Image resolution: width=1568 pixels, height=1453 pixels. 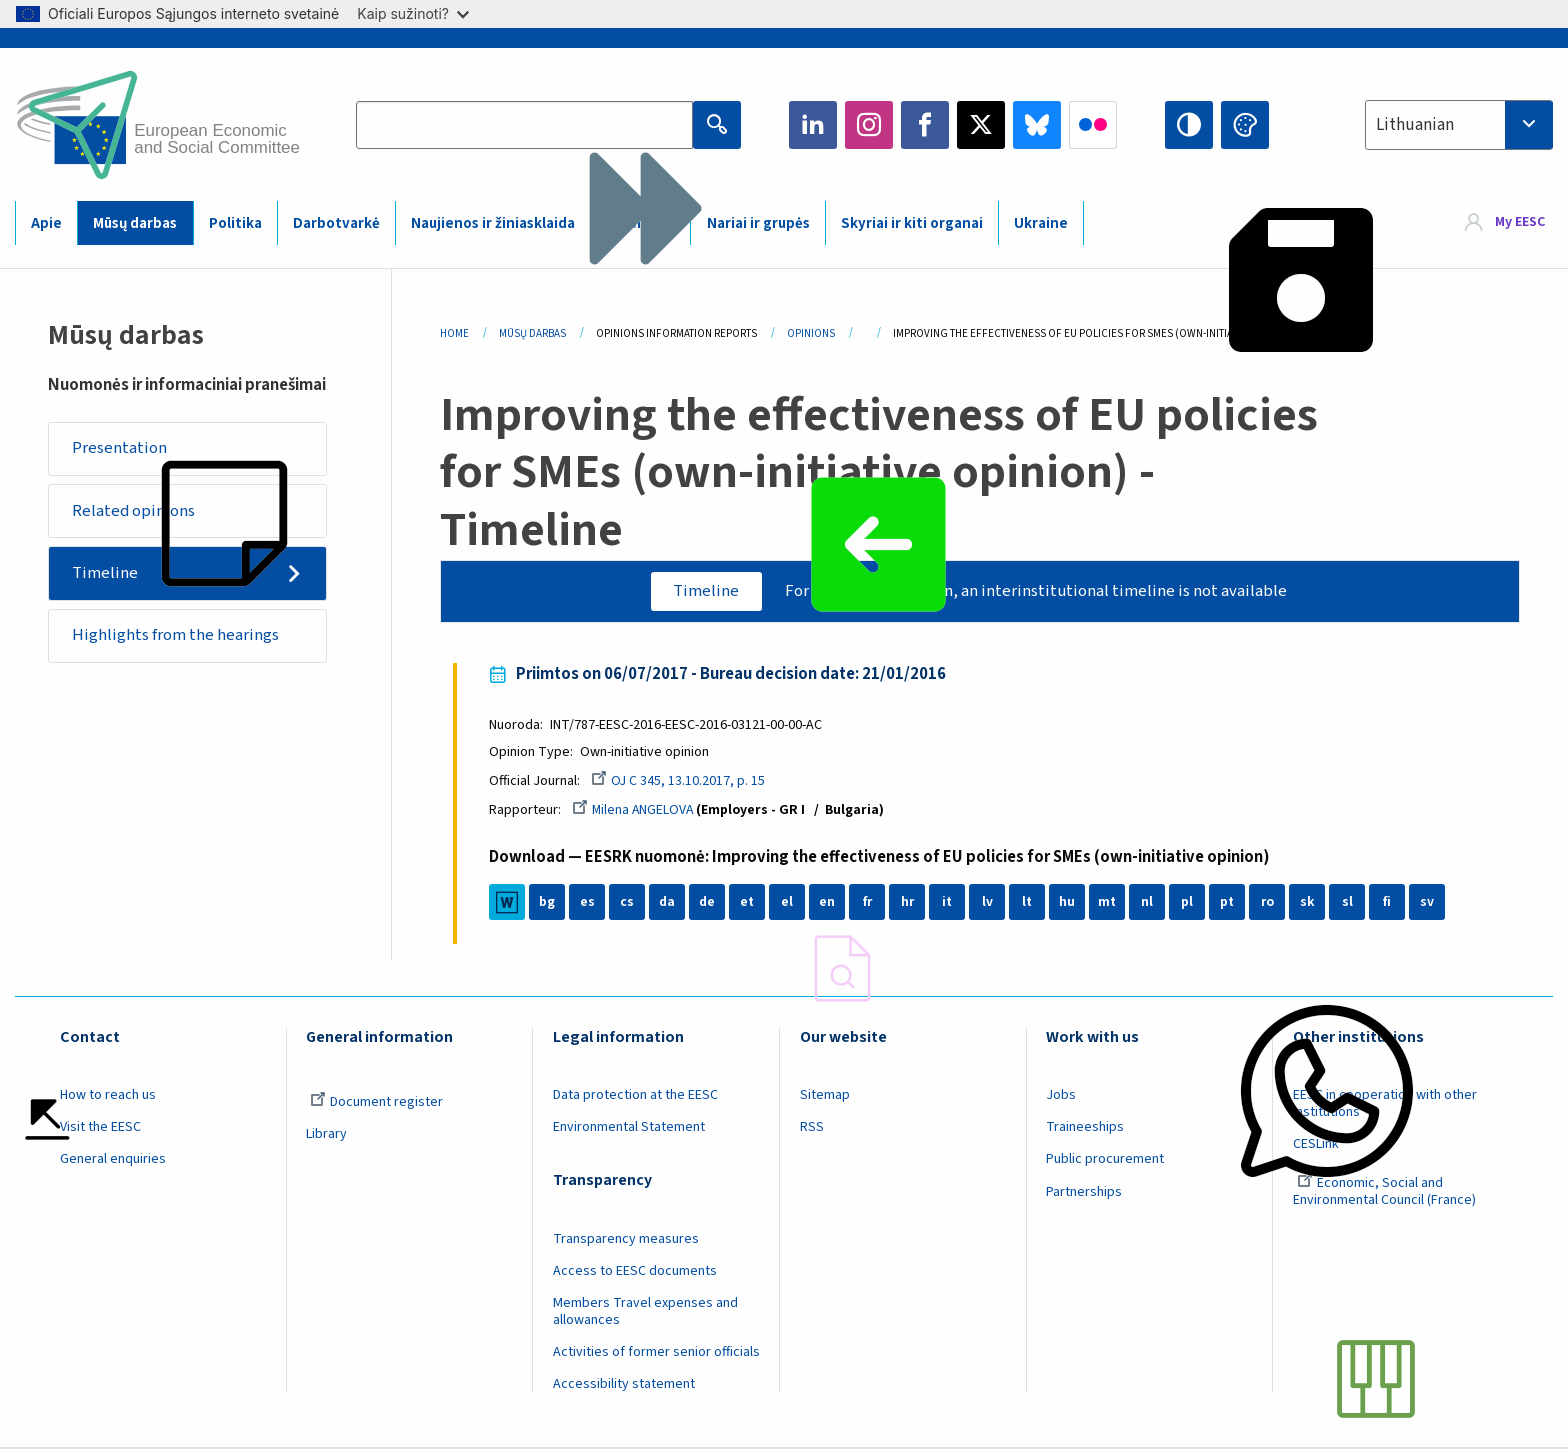 I want to click on save current file or document, so click(x=1301, y=280).